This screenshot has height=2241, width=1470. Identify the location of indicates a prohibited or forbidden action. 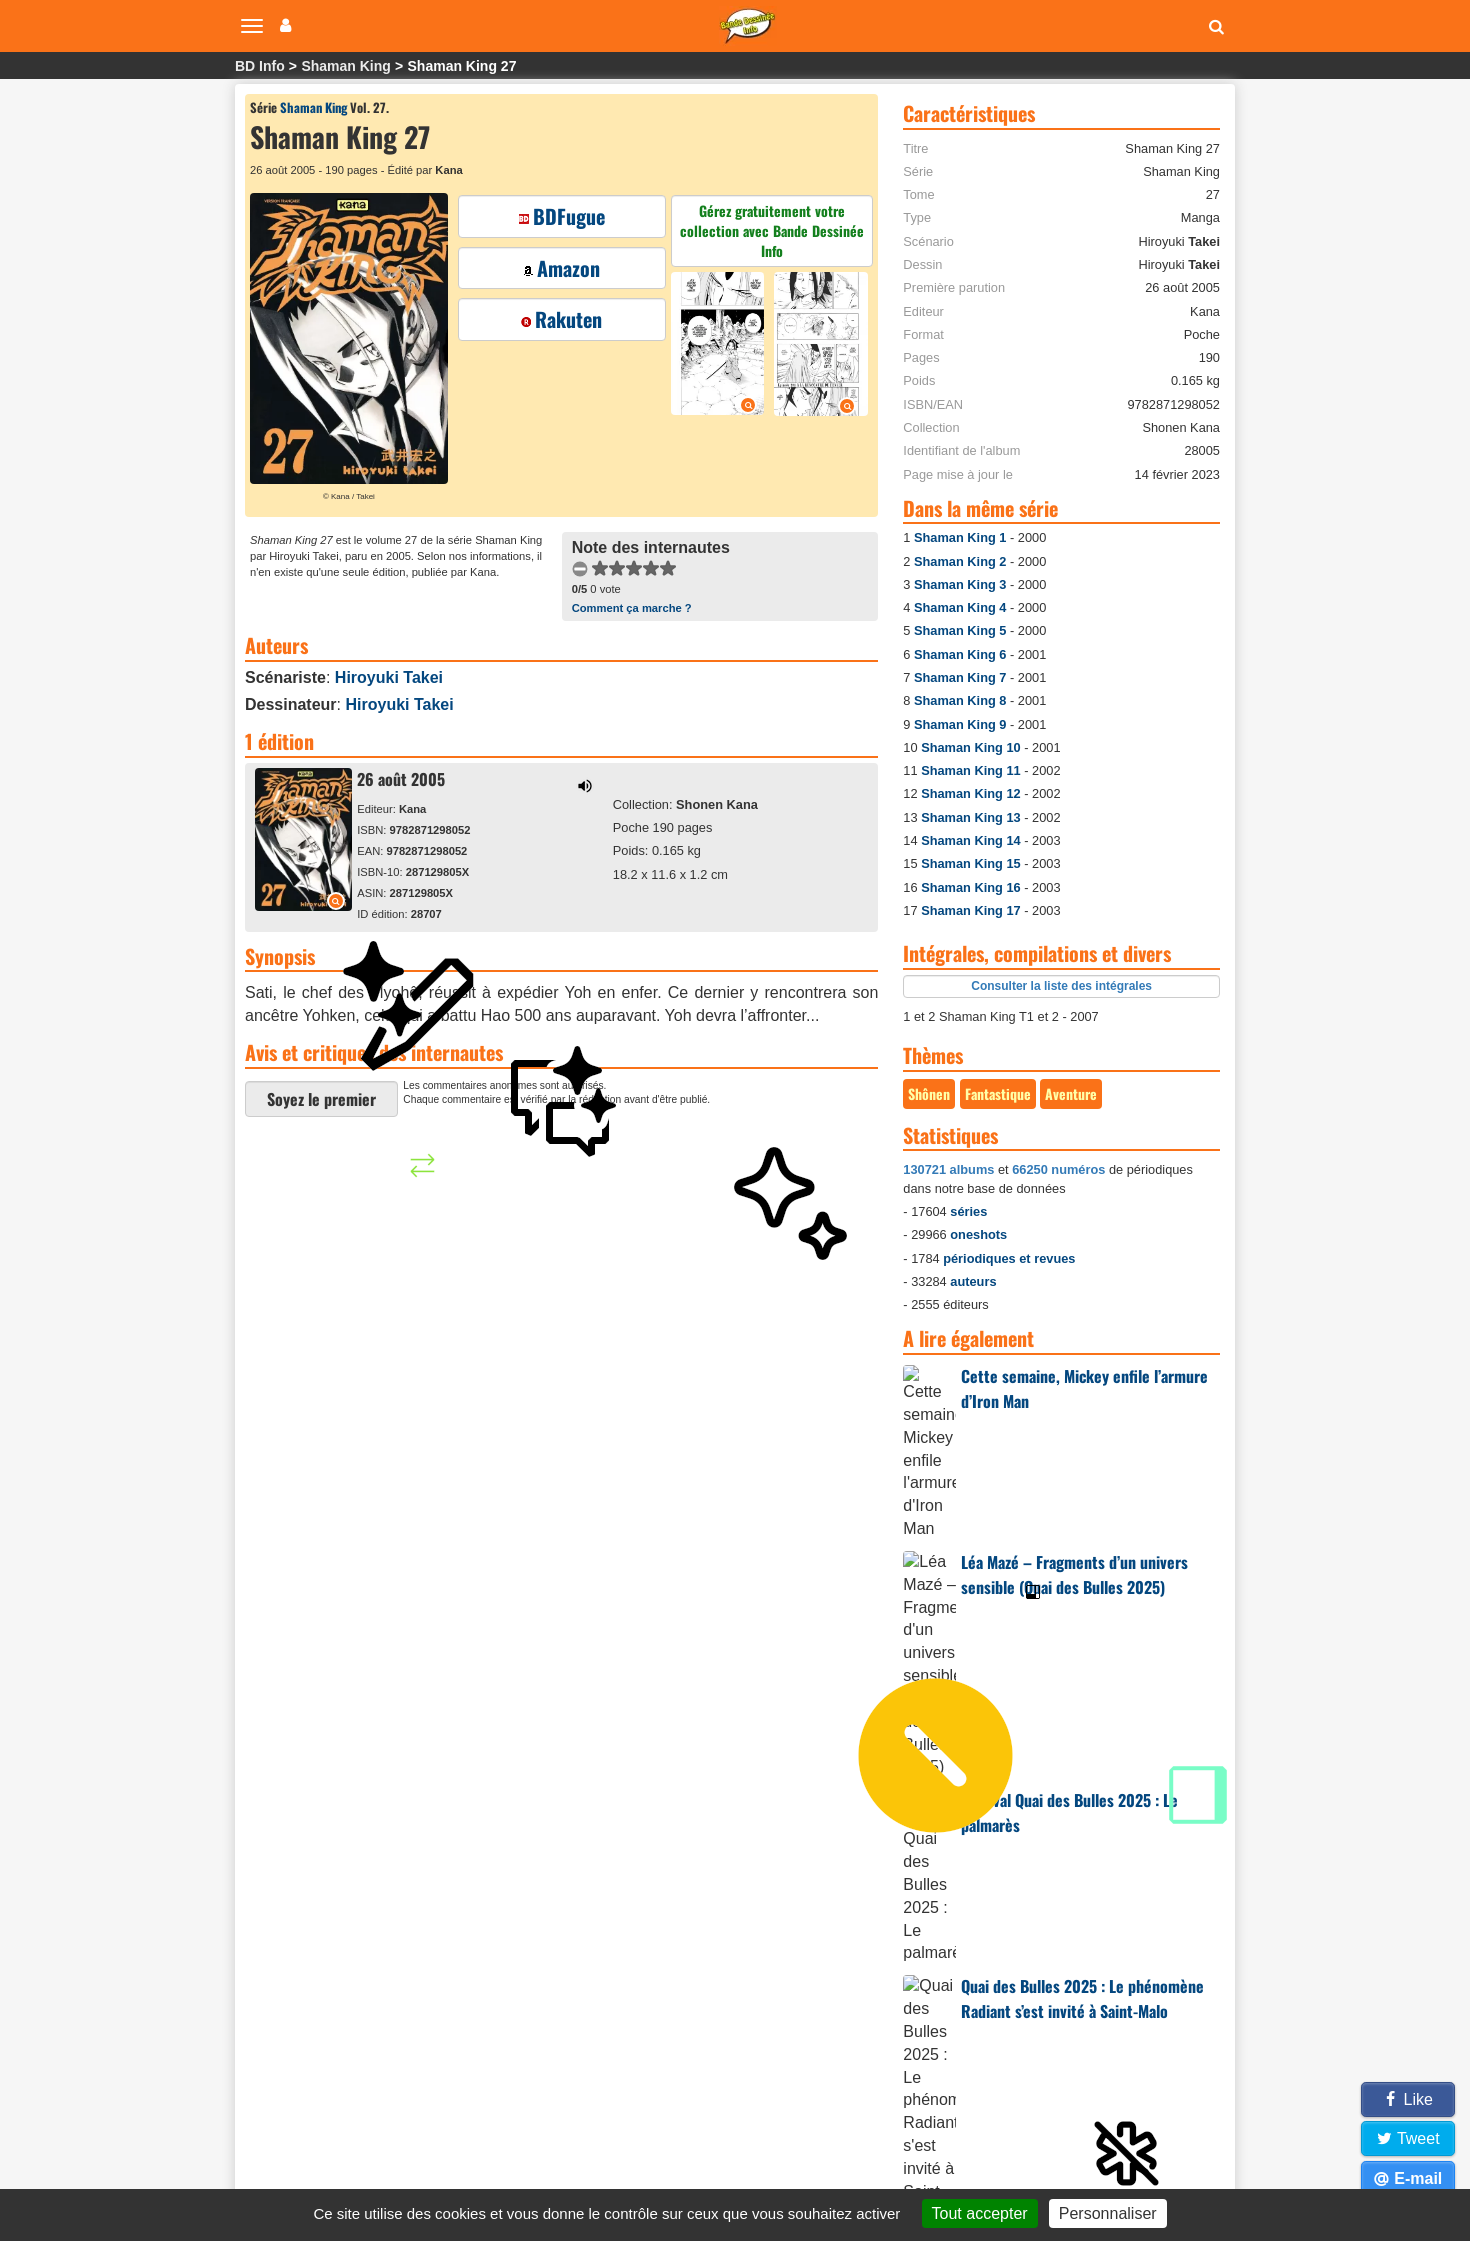
(935, 1755).